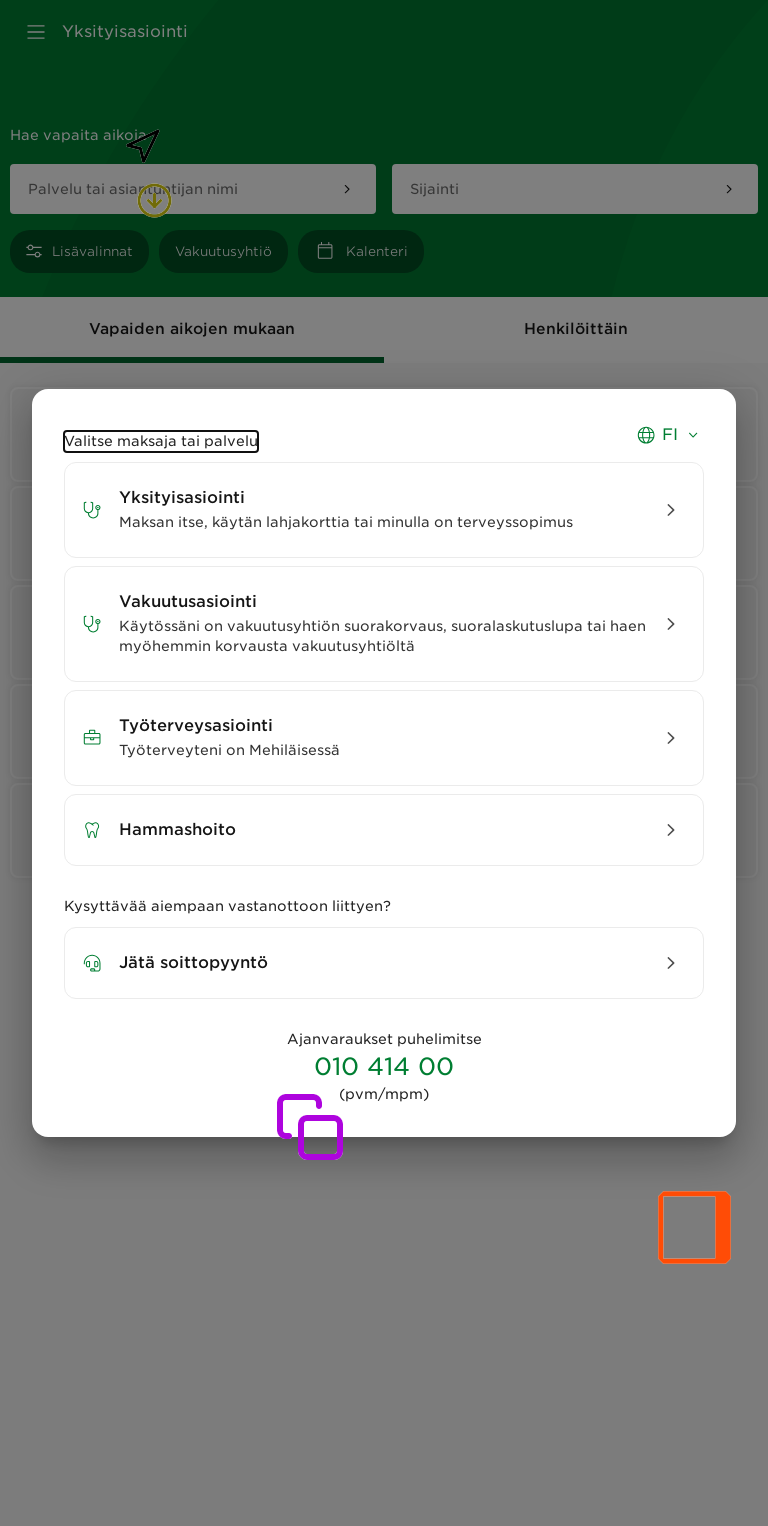 The image size is (768, 1526). I want to click on move activity bar to the right side of the layout, so click(694, 1227).